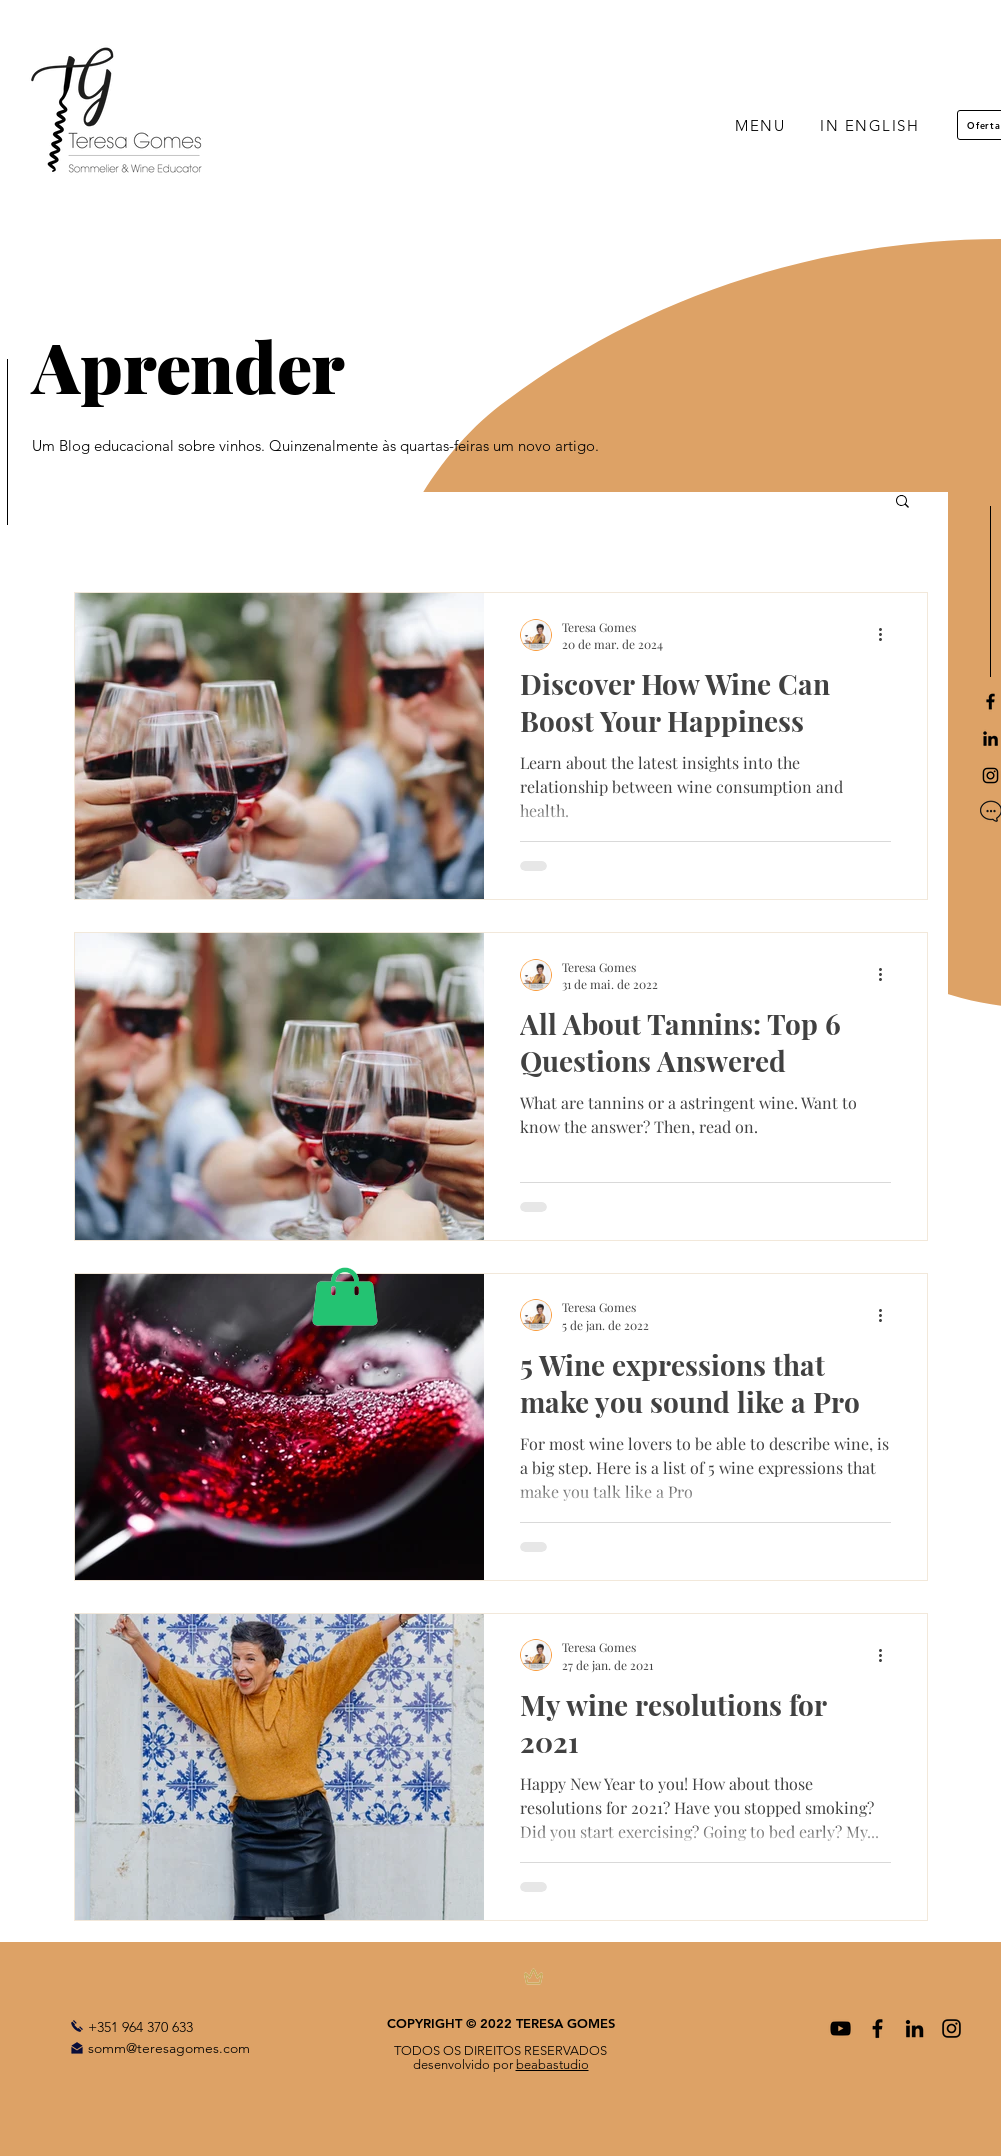 The height and width of the screenshot is (2156, 1001). What do you see at coordinates (533, 1977) in the screenshot?
I see `indicates premium or VIP membership status` at bounding box center [533, 1977].